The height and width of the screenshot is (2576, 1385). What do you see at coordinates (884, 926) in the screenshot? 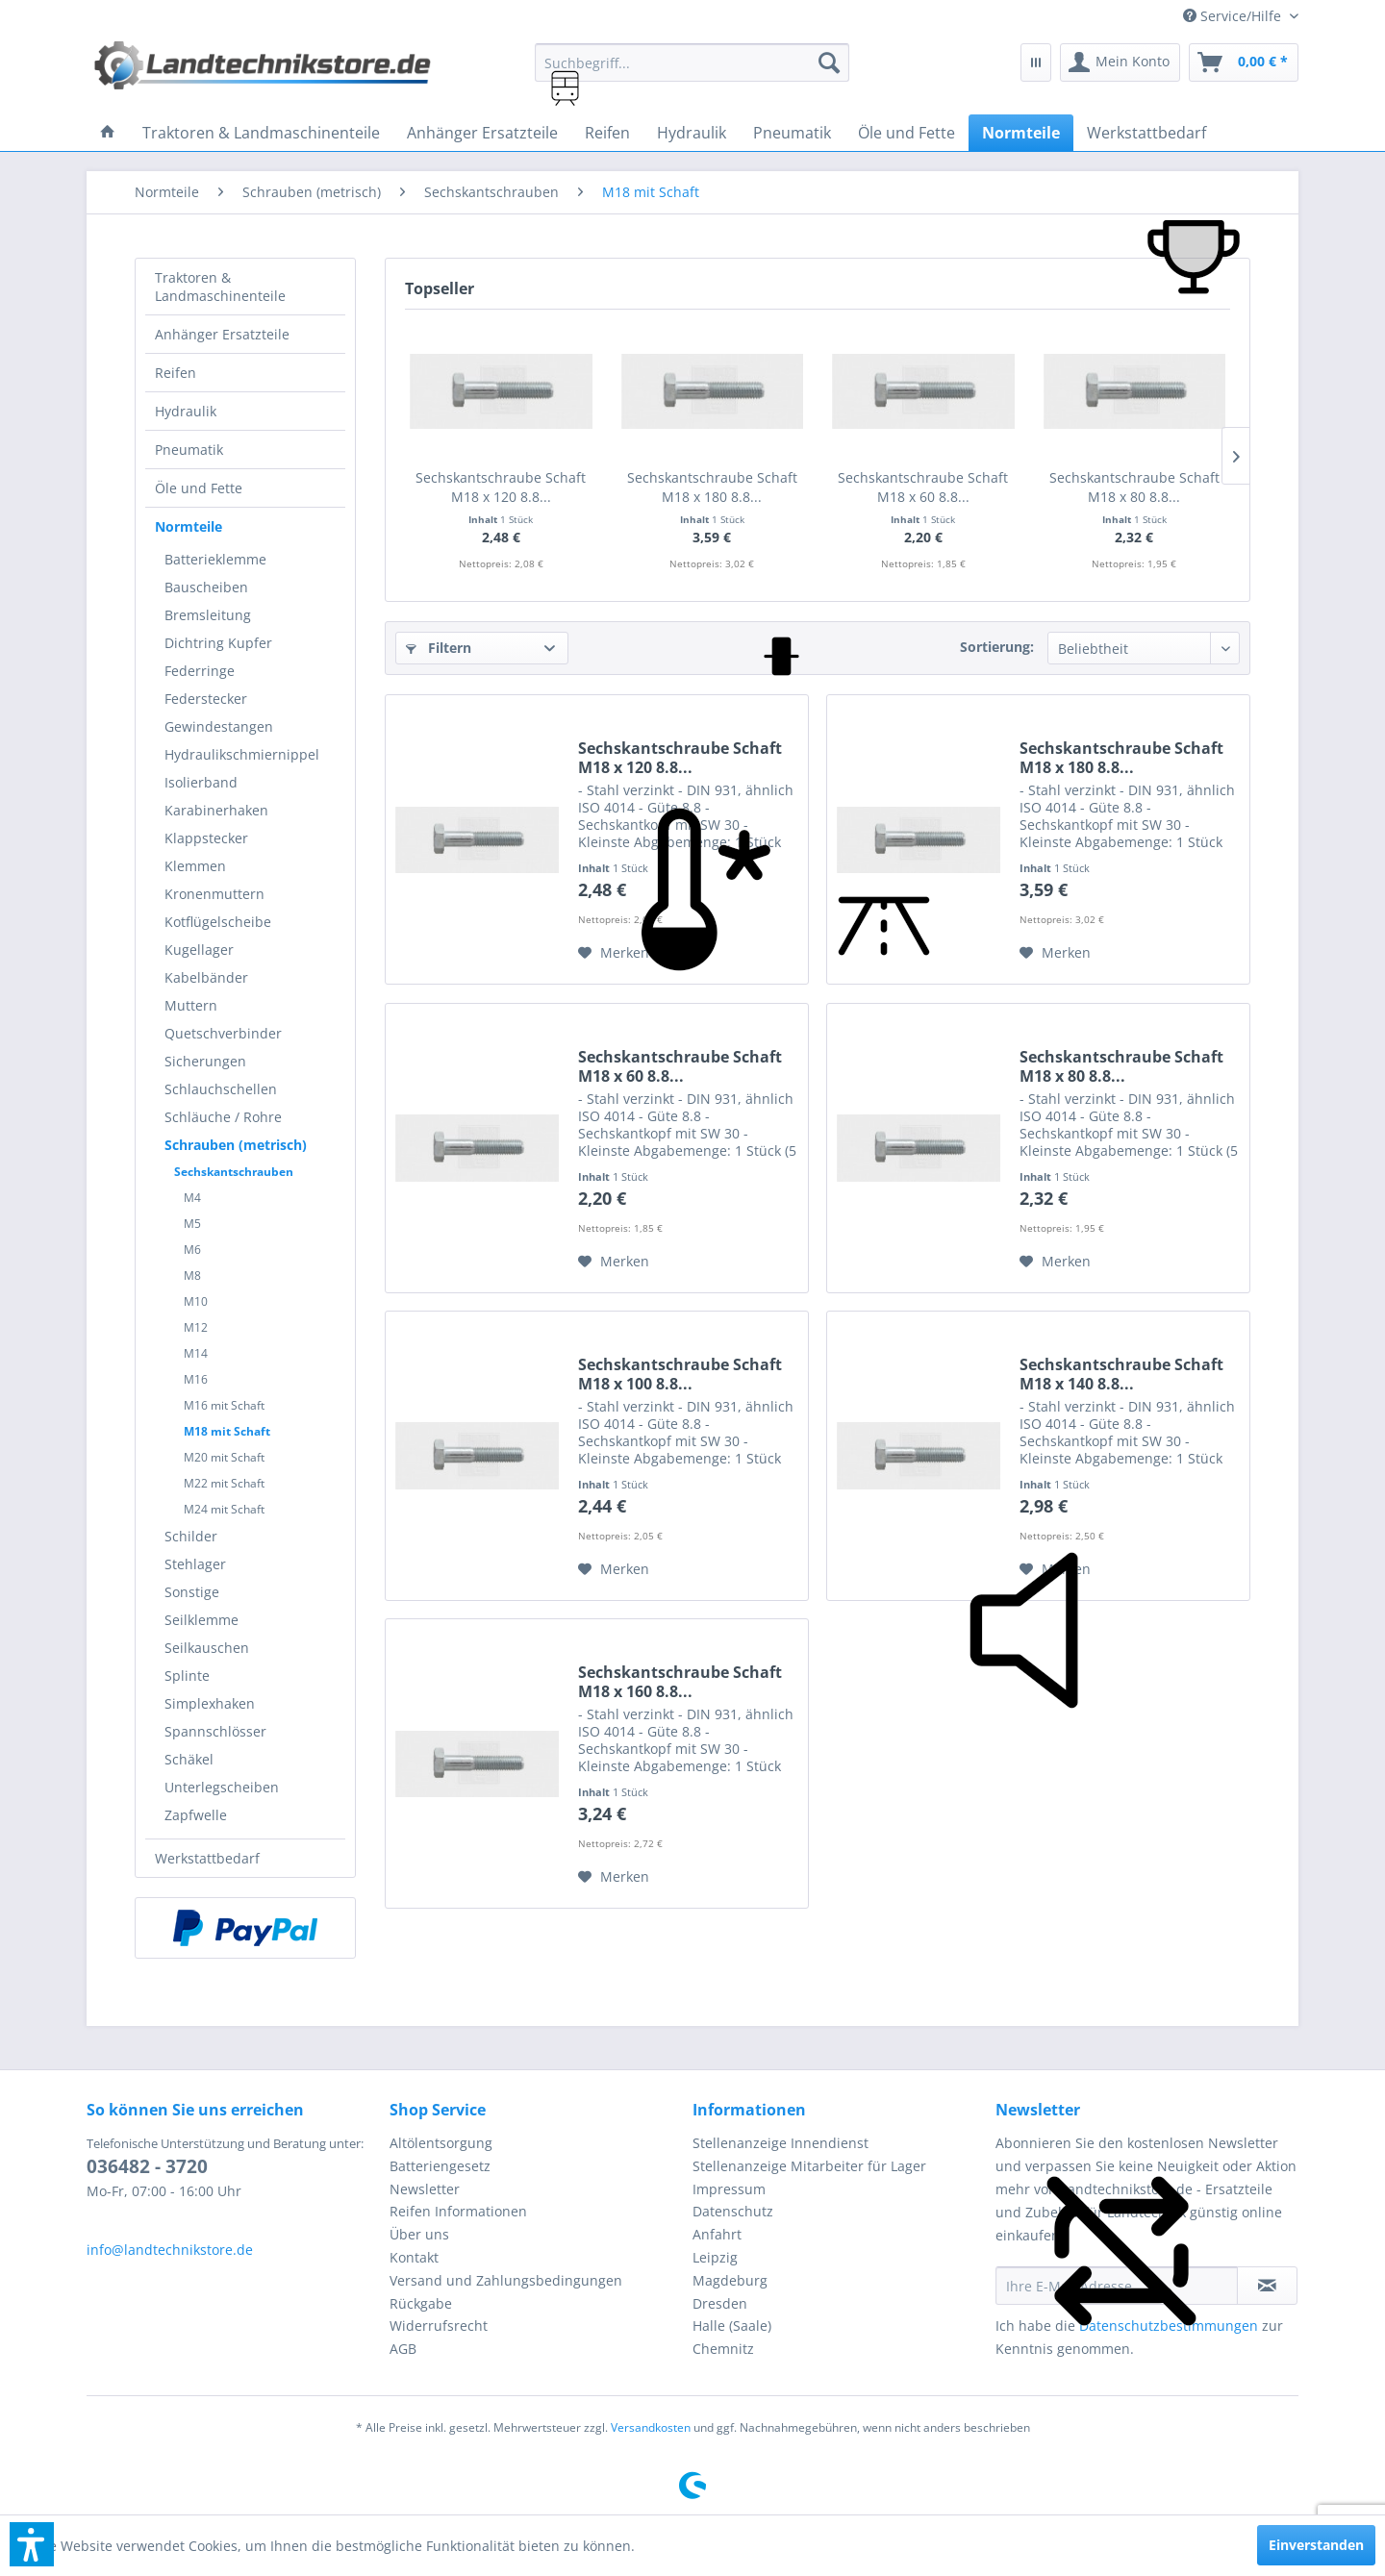
I see `view directions or navigation` at bounding box center [884, 926].